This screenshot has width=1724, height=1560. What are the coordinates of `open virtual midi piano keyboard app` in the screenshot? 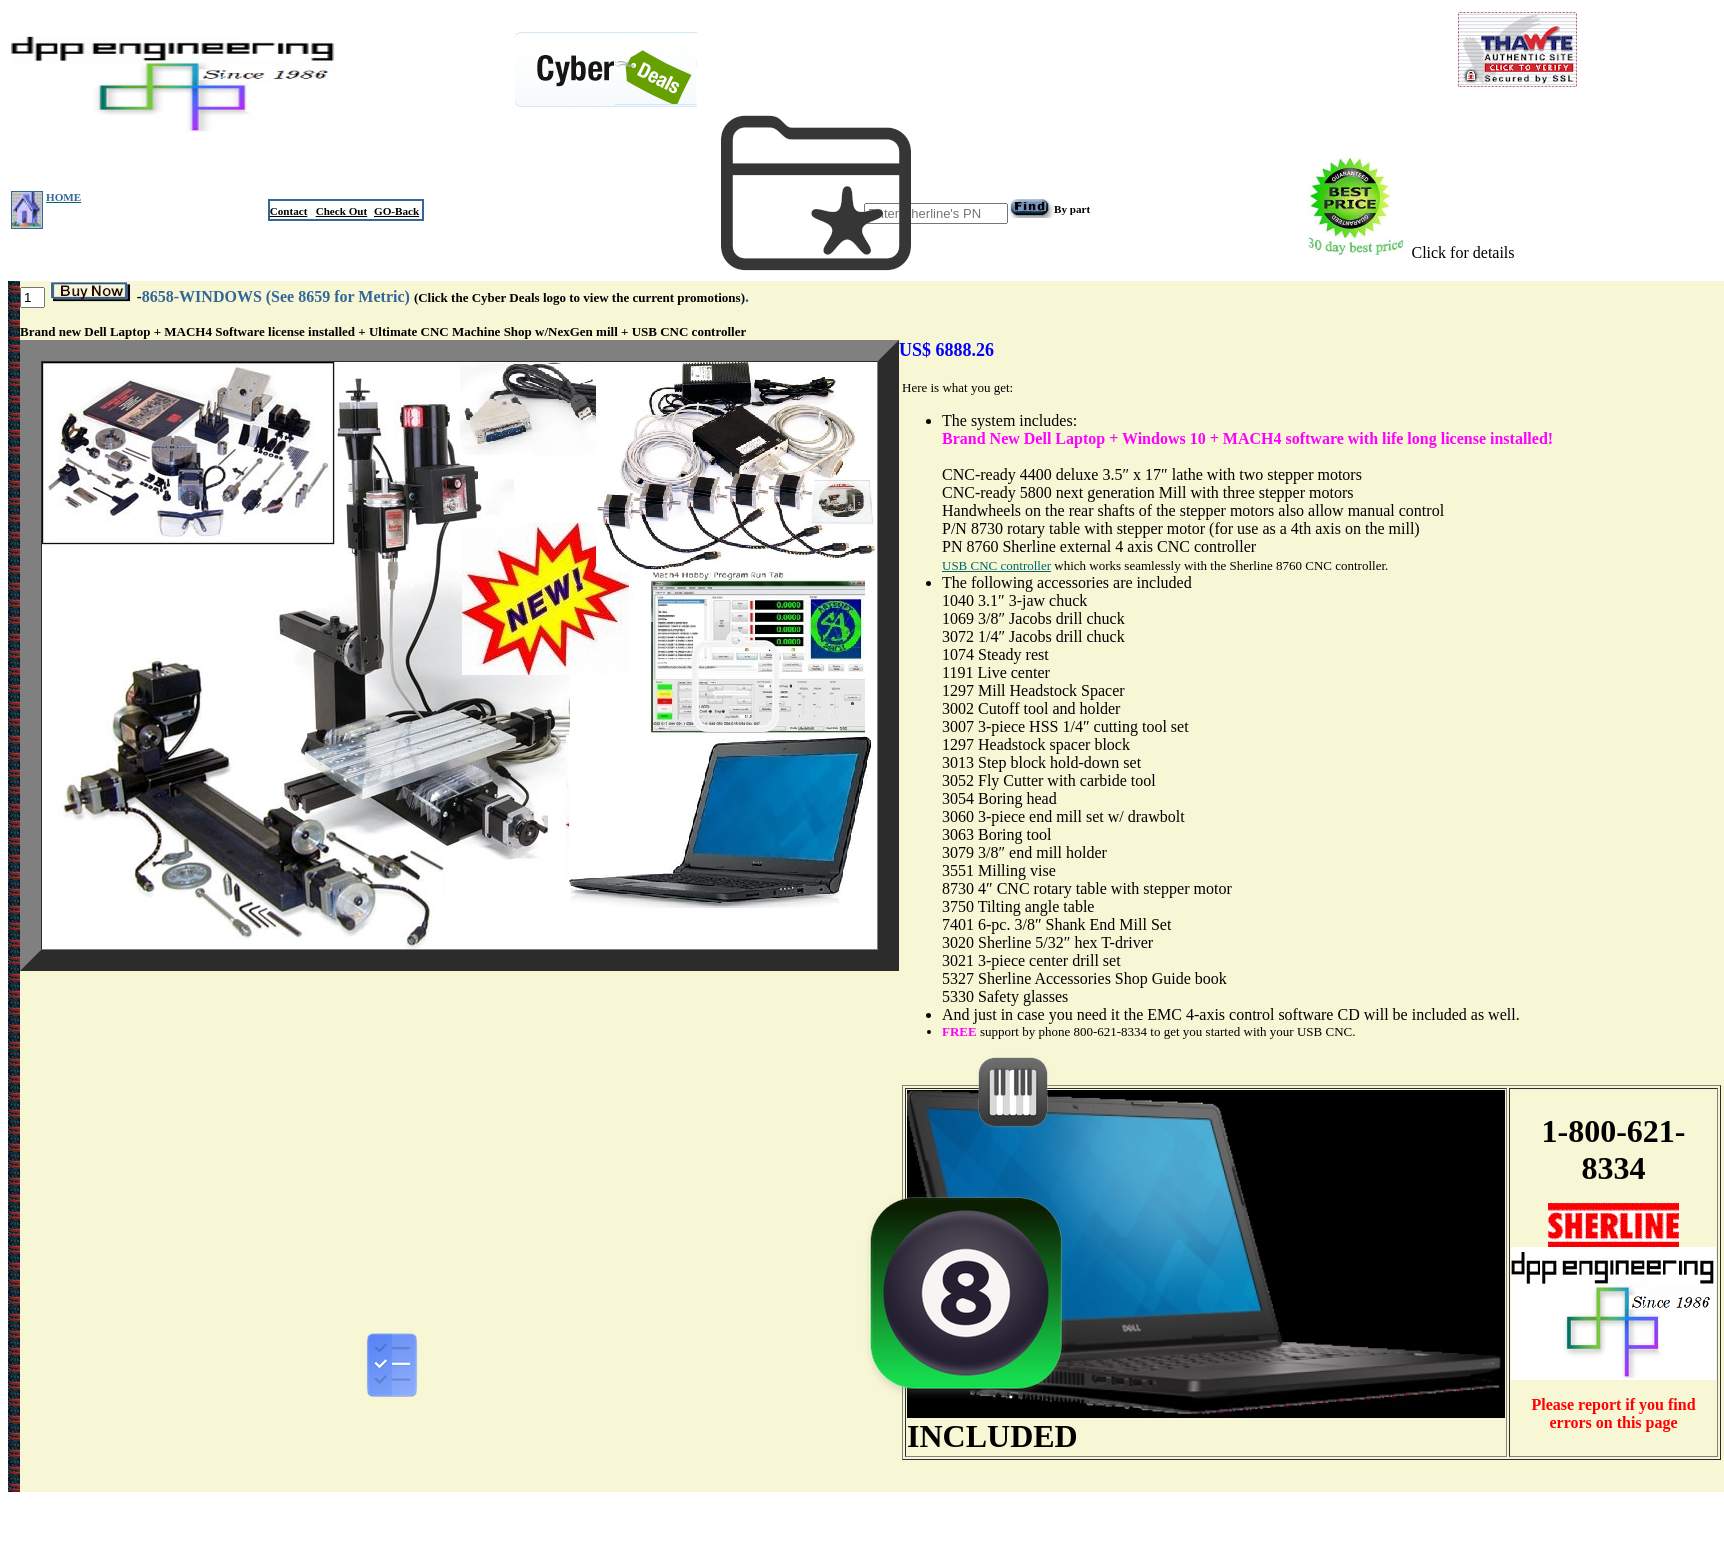 It's located at (1013, 1092).